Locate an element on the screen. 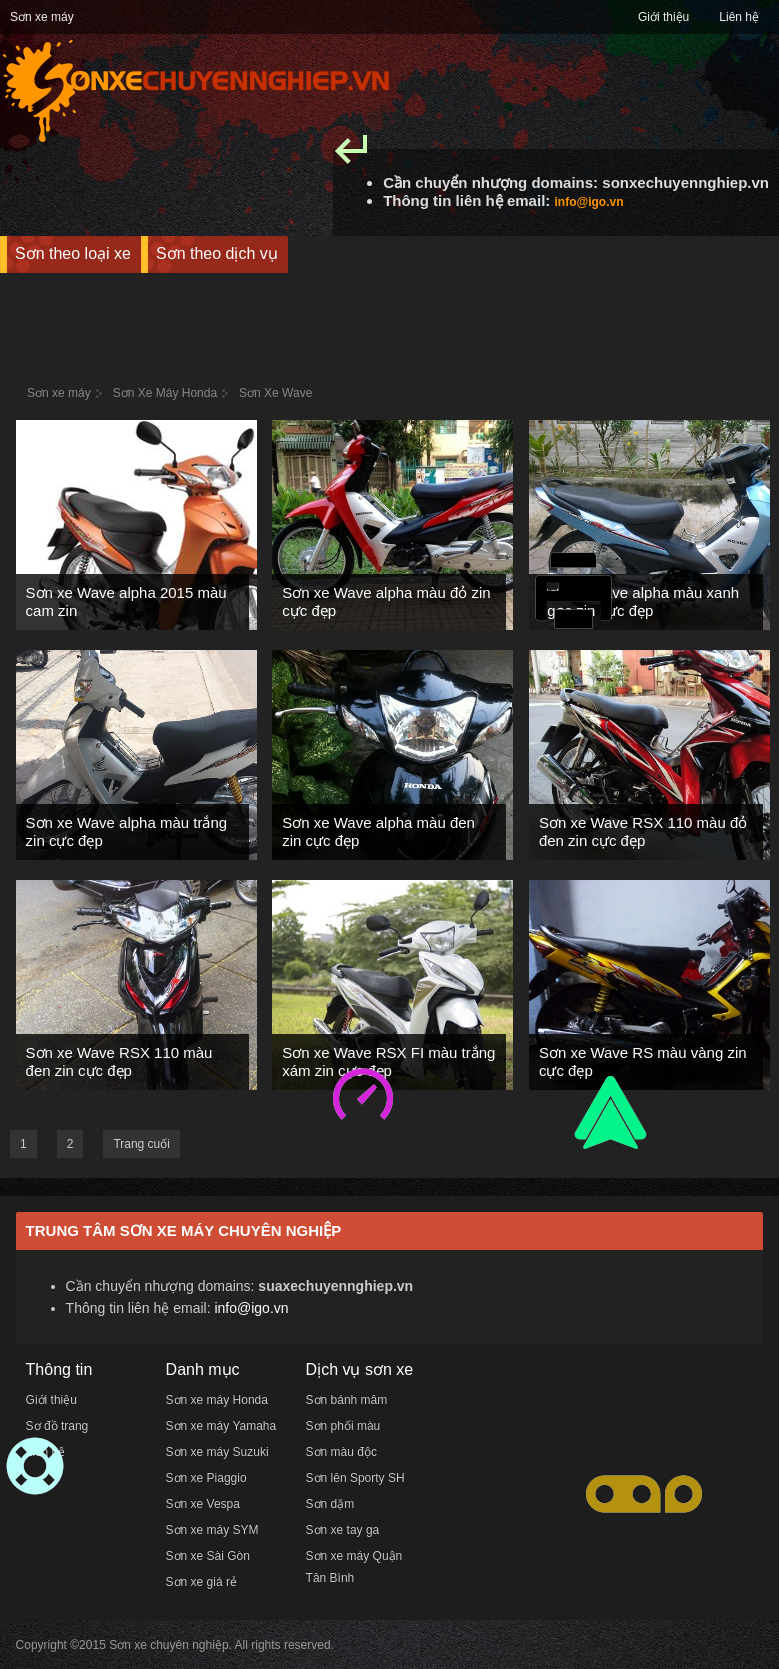 The width and height of the screenshot is (779, 1669). access help or support is located at coordinates (35, 1466).